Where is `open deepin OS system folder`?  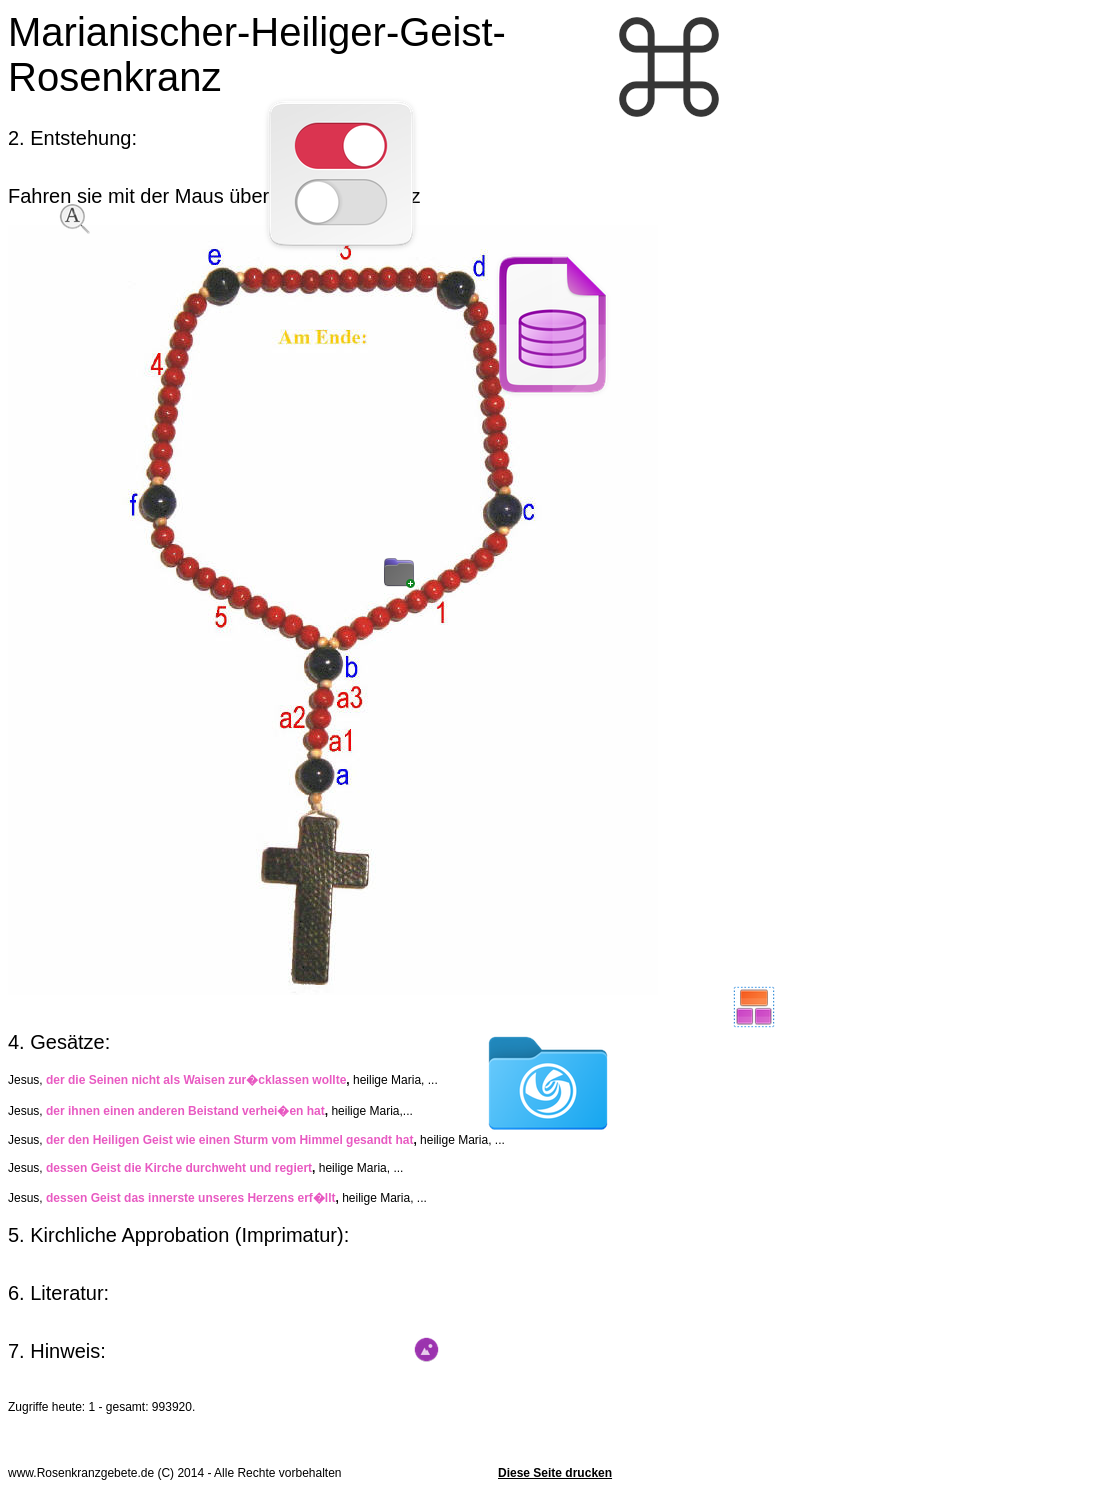 open deepin OS system folder is located at coordinates (547, 1086).